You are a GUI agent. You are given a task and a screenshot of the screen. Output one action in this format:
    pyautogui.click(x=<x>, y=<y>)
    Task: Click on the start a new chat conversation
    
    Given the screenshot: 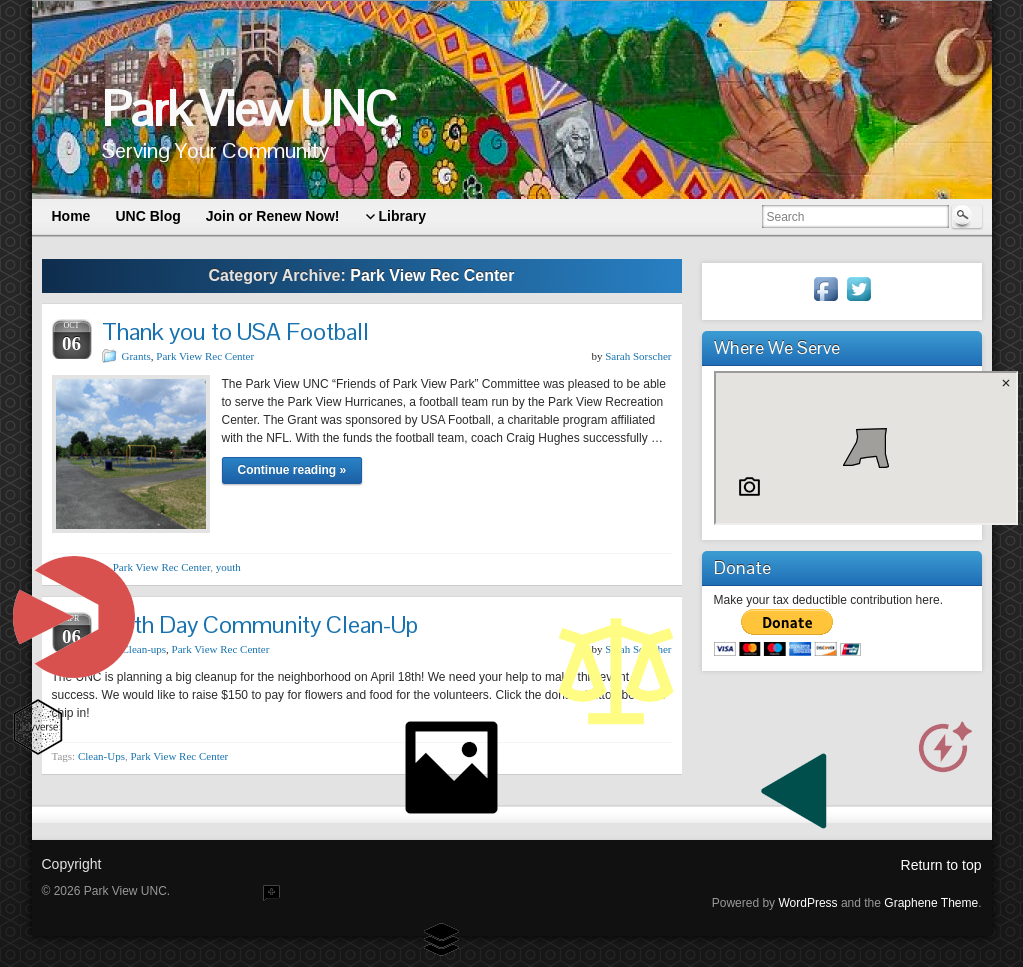 What is the action you would take?
    pyautogui.click(x=271, y=892)
    